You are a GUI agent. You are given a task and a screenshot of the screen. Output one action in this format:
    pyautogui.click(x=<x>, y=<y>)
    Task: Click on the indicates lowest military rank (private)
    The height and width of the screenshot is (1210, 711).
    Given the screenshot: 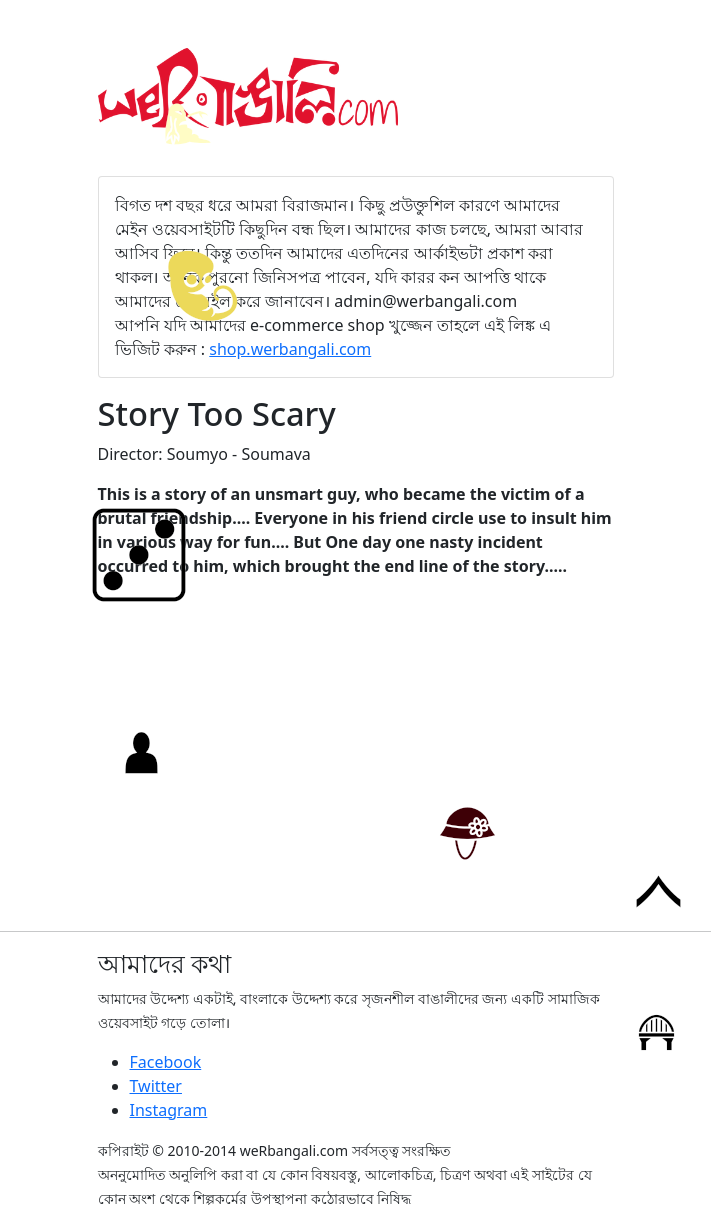 What is the action you would take?
    pyautogui.click(x=658, y=891)
    